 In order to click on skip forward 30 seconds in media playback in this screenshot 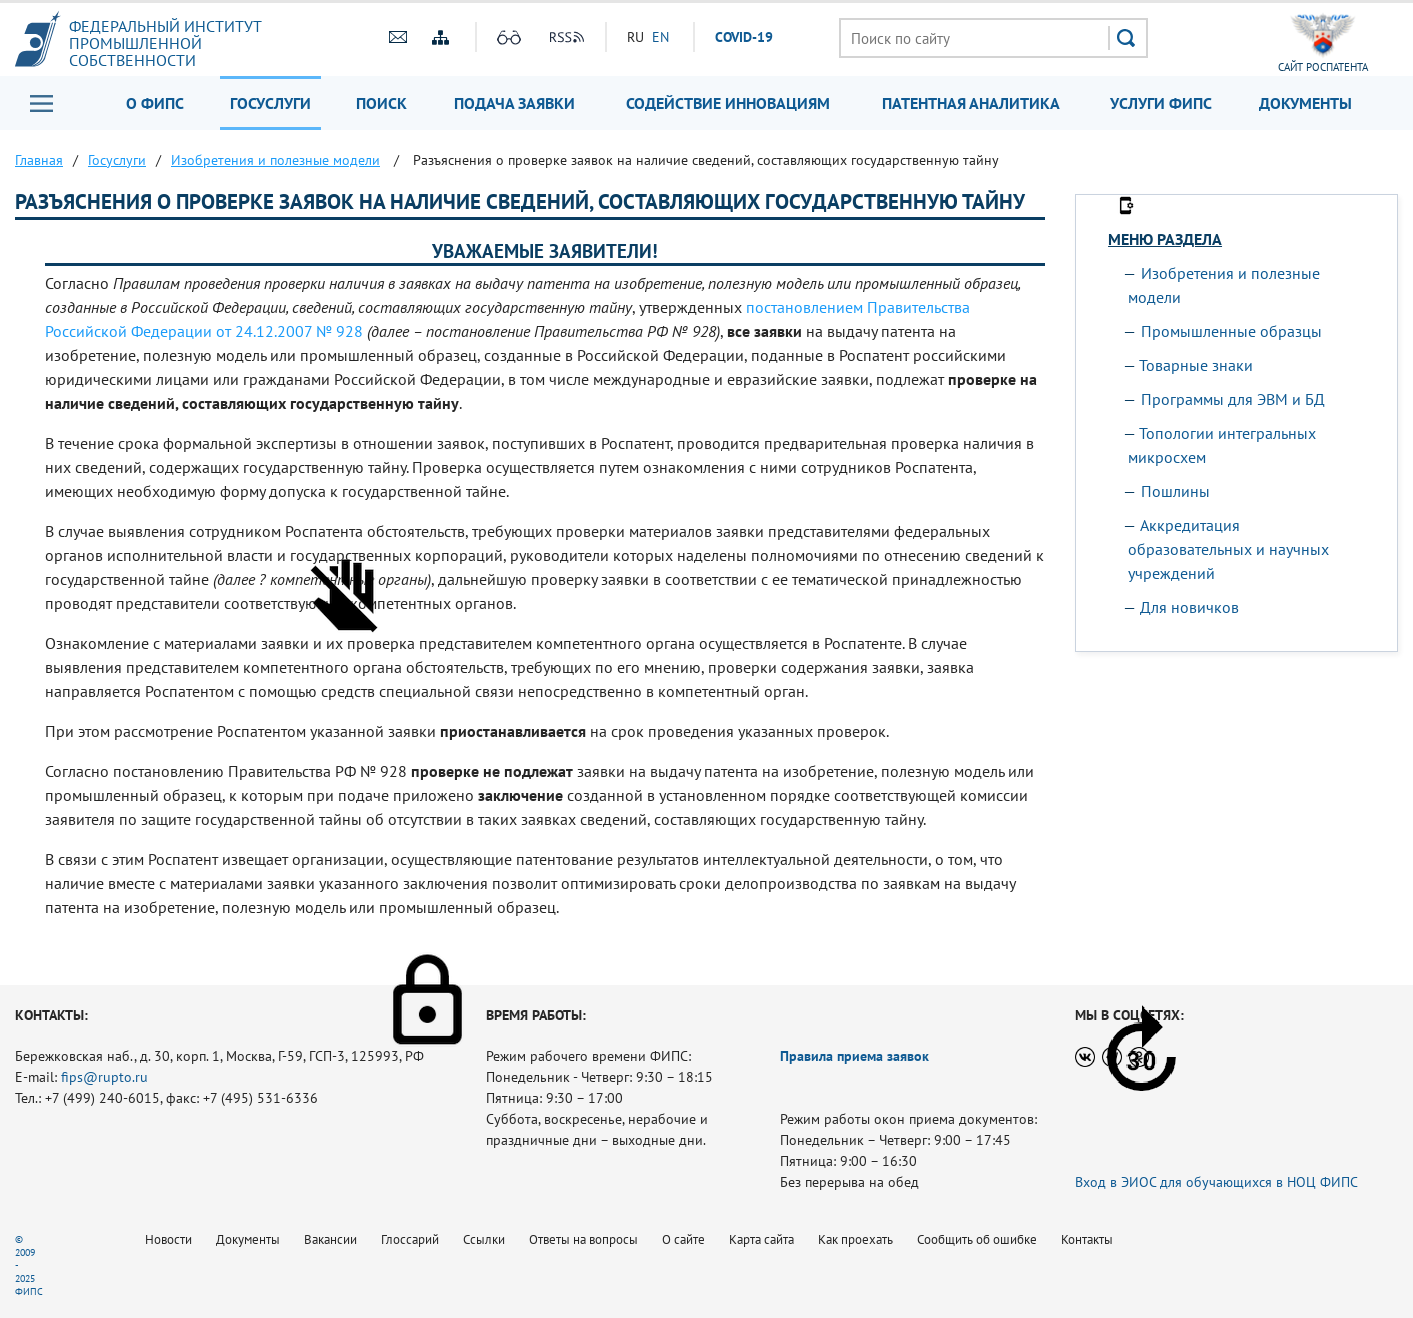, I will do `click(1141, 1052)`.